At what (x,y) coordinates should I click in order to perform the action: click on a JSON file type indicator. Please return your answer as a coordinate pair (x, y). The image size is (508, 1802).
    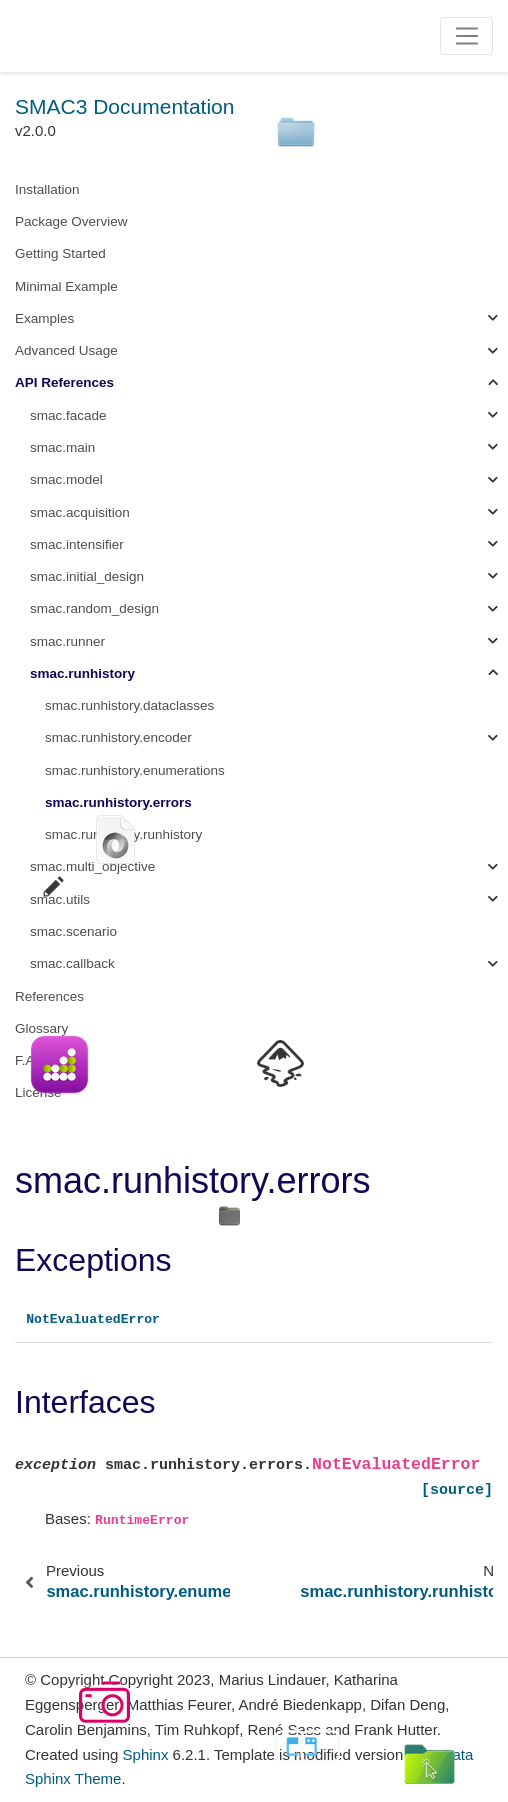
    Looking at the image, I should click on (115, 839).